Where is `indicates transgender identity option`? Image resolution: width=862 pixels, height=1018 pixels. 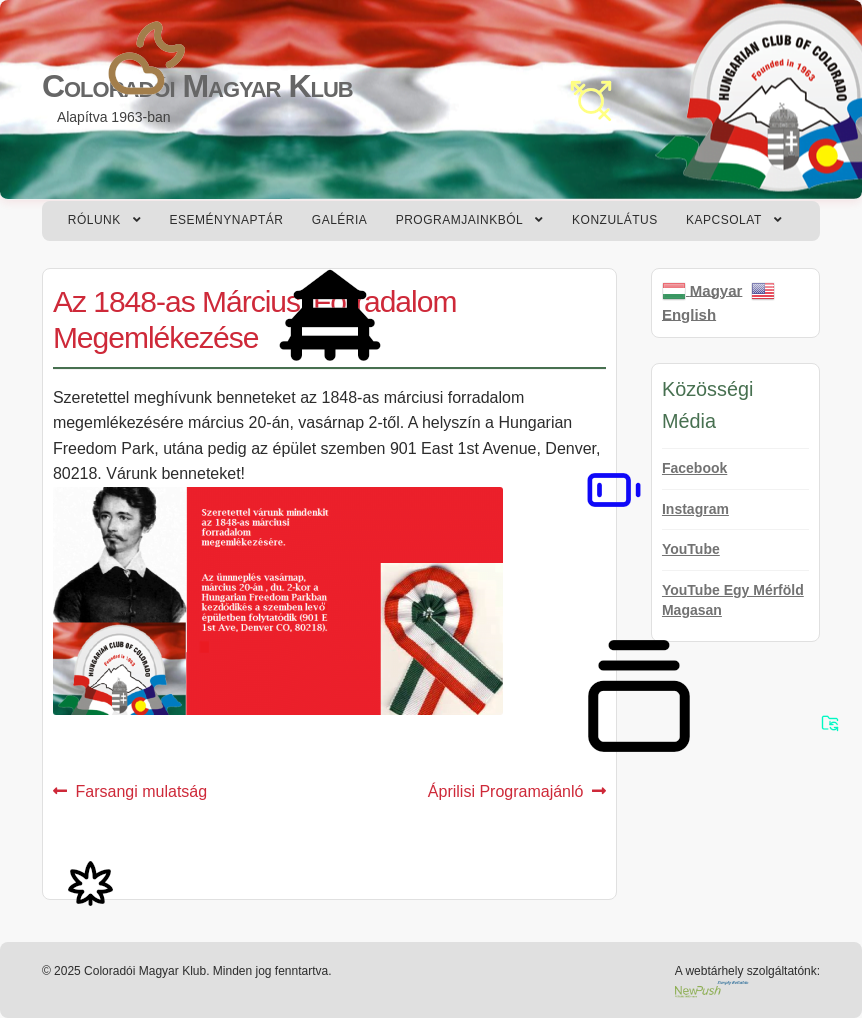
indicates transgender identity option is located at coordinates (591, 101).